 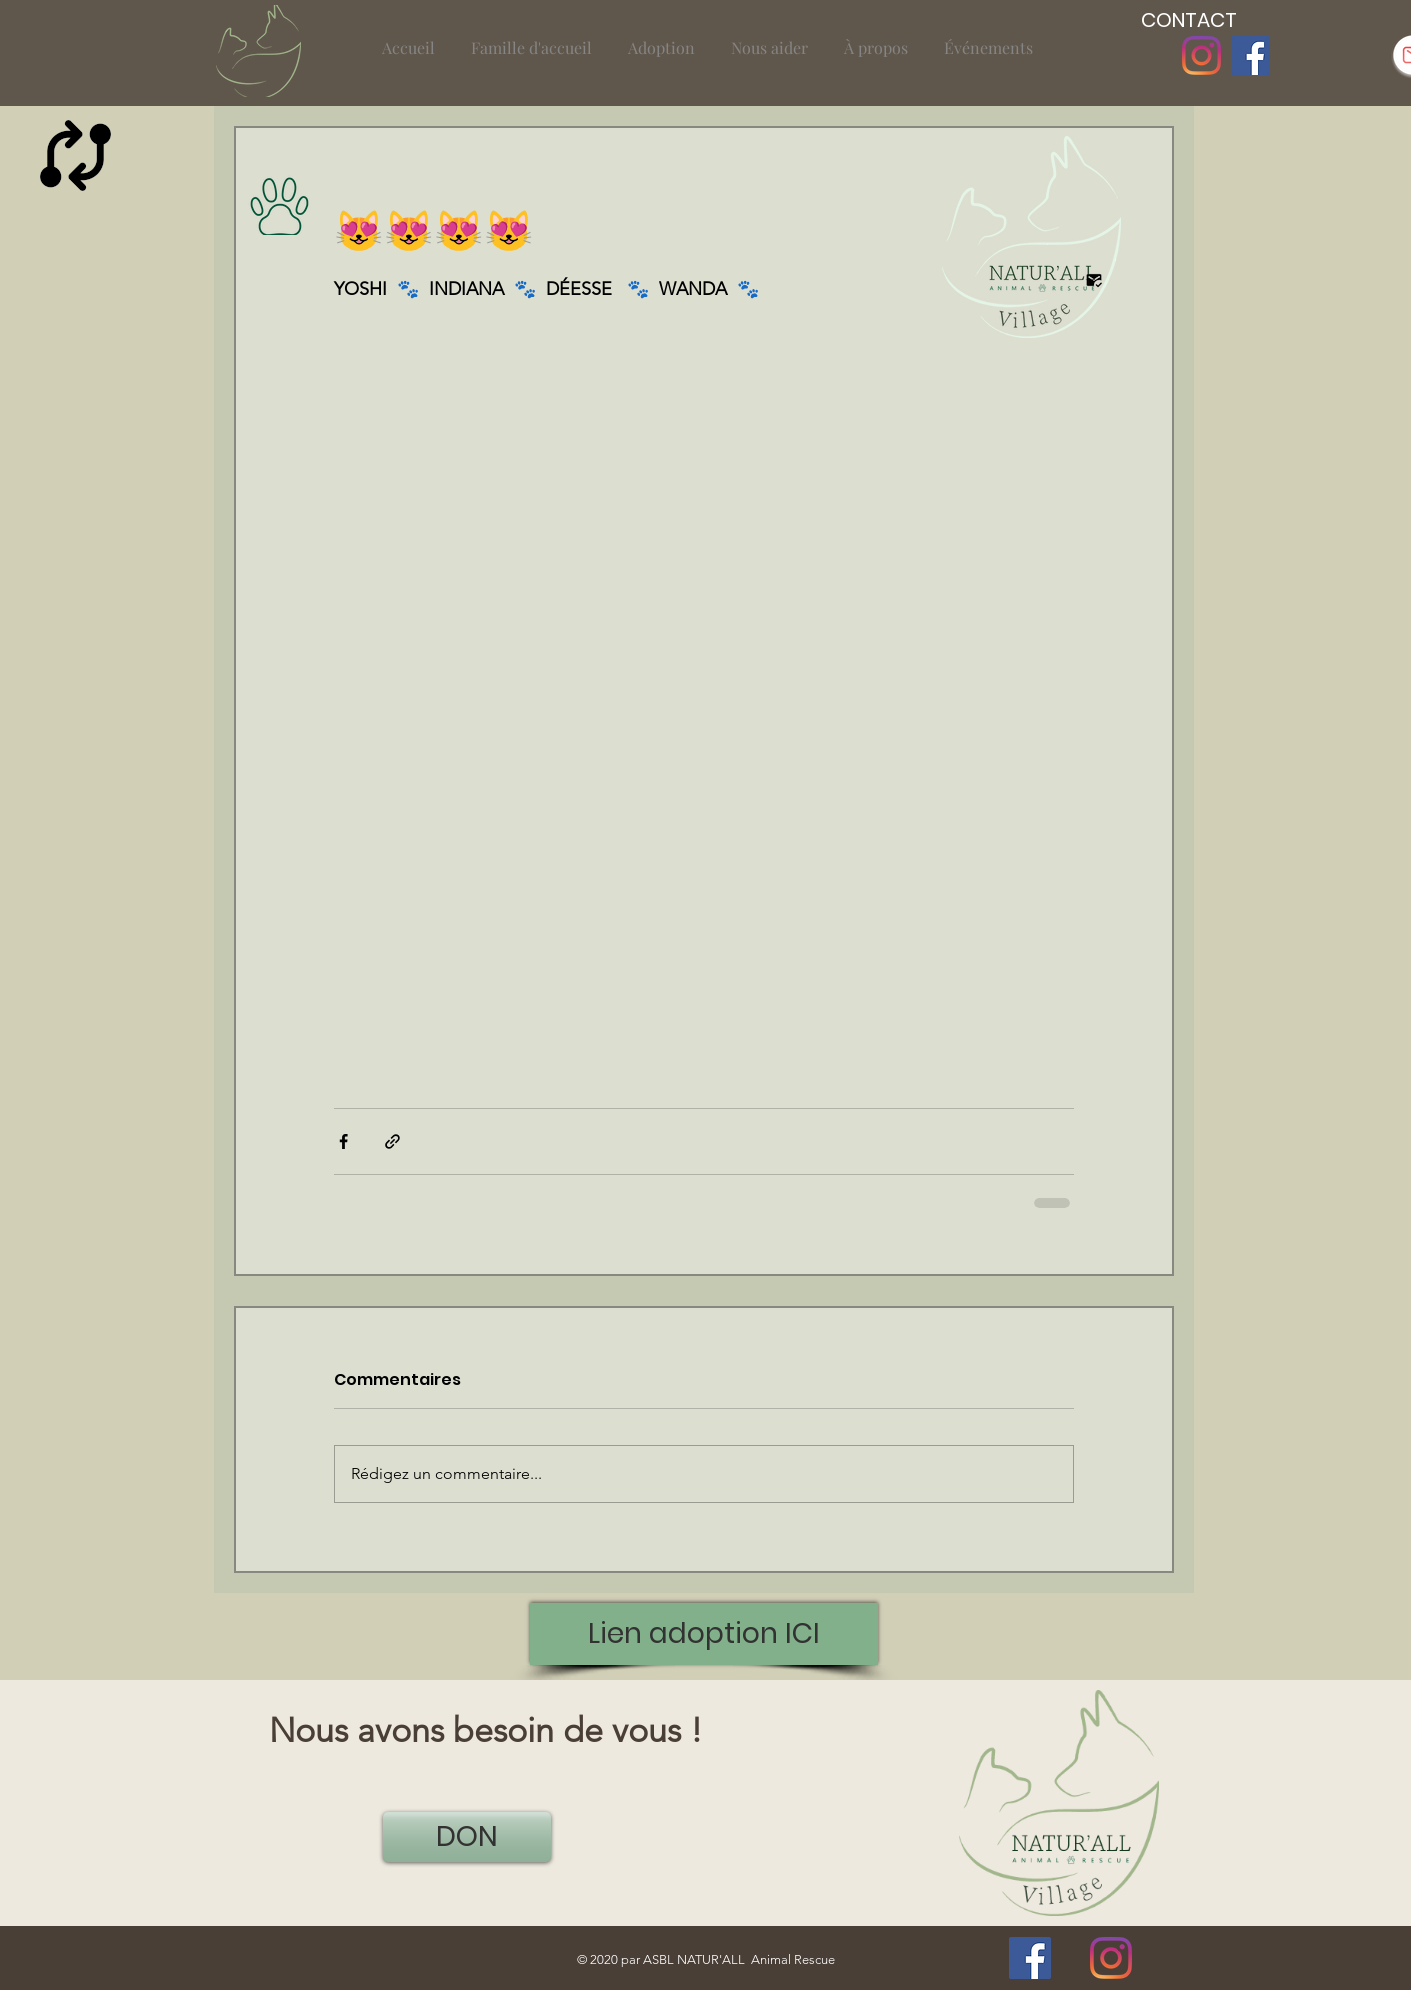 What do you see at coordinates (75, 155) in the screenshot?
I see `swap or exchange items` at bounding box center [75, 155].